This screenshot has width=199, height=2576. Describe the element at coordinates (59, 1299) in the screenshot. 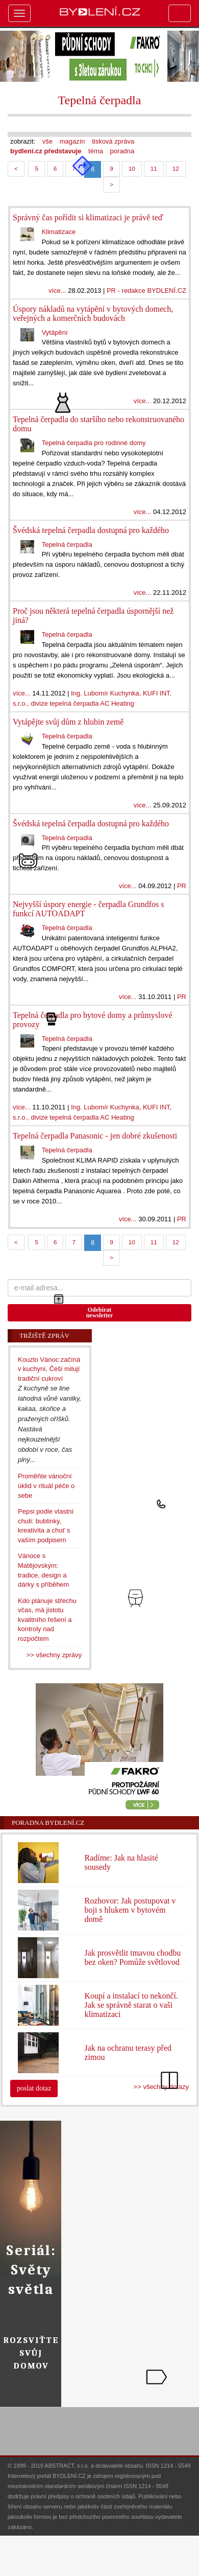

I see `upload or export a package` at that location.